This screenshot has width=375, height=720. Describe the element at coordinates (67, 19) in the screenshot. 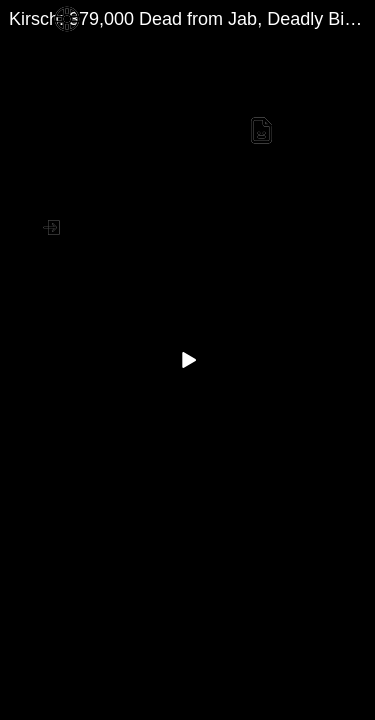

I see `access help or support center` at that location.